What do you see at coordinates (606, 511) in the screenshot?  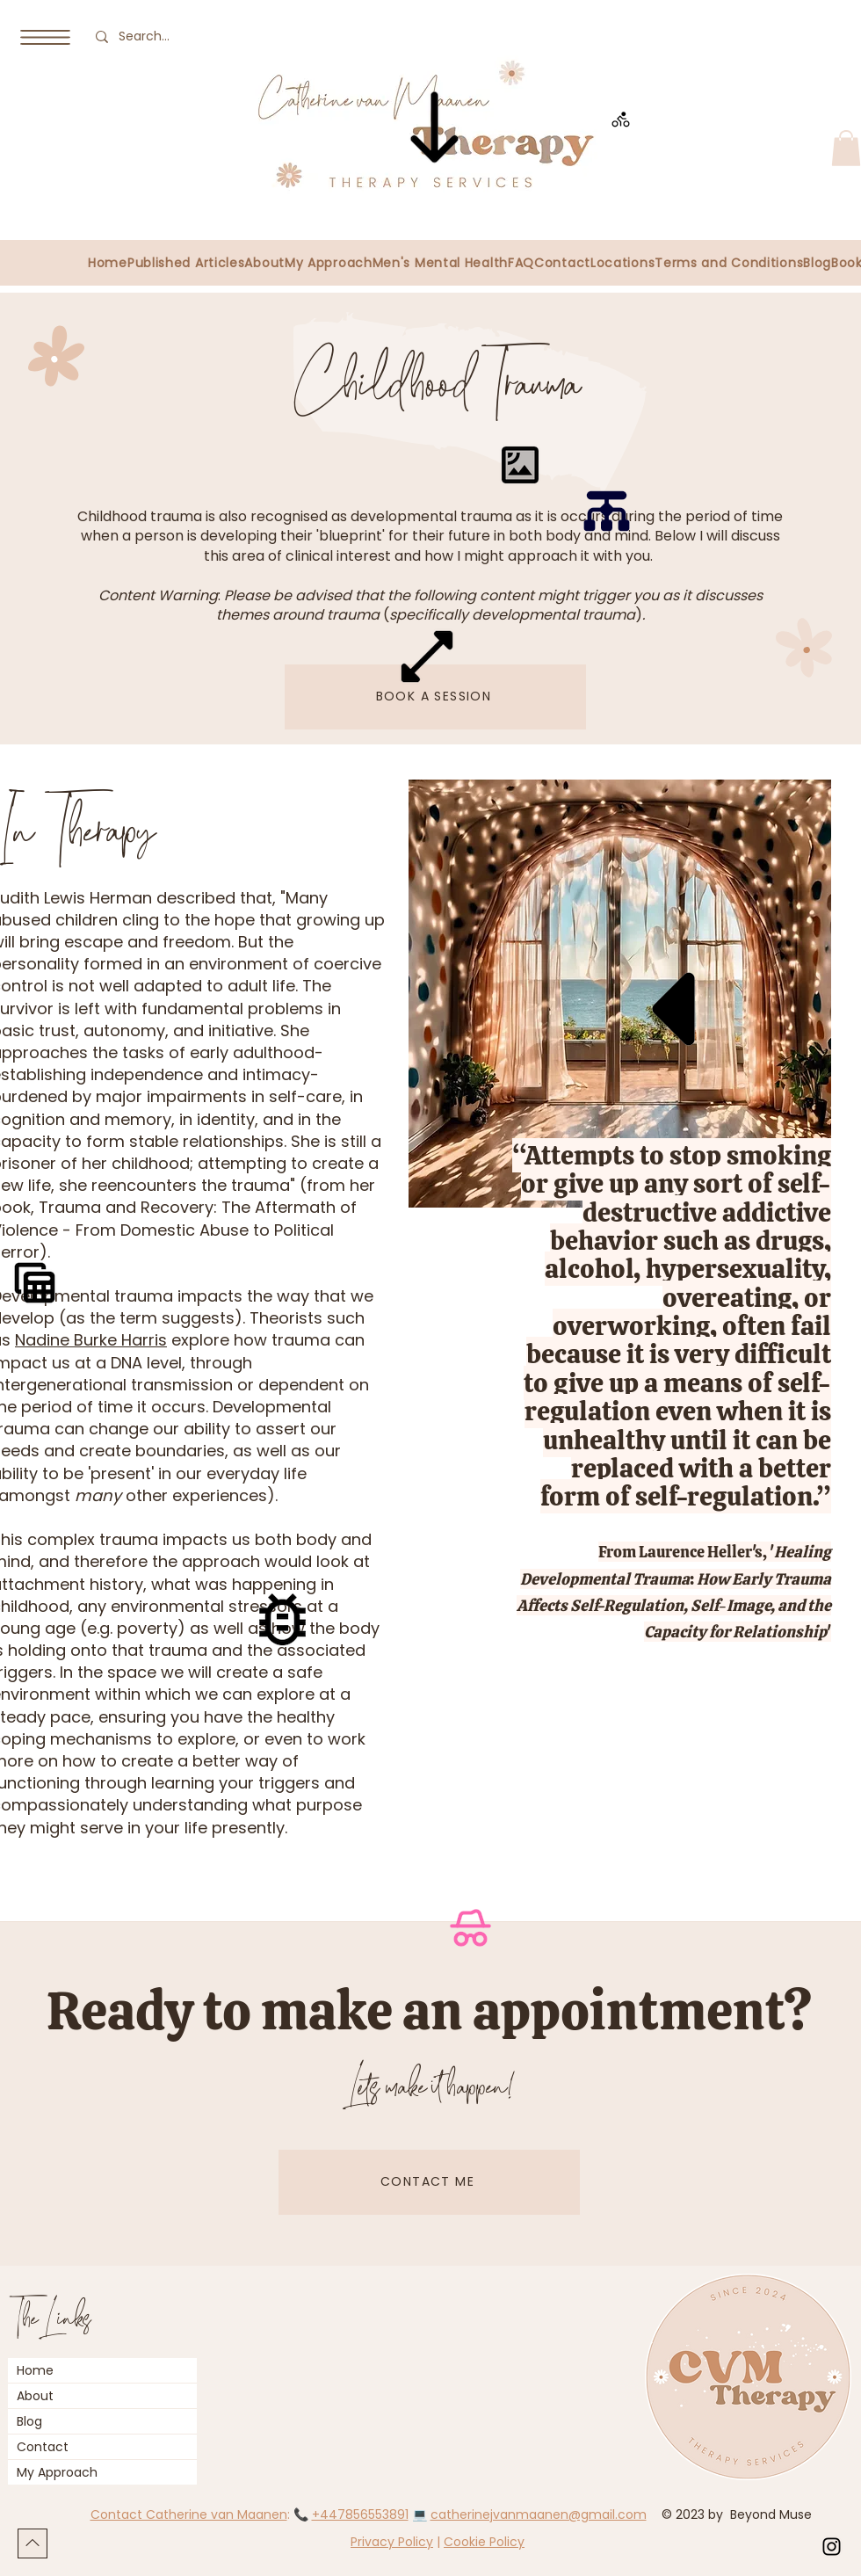 I see `view organizational hierarchy or structure` at bounding box center [606, 511].